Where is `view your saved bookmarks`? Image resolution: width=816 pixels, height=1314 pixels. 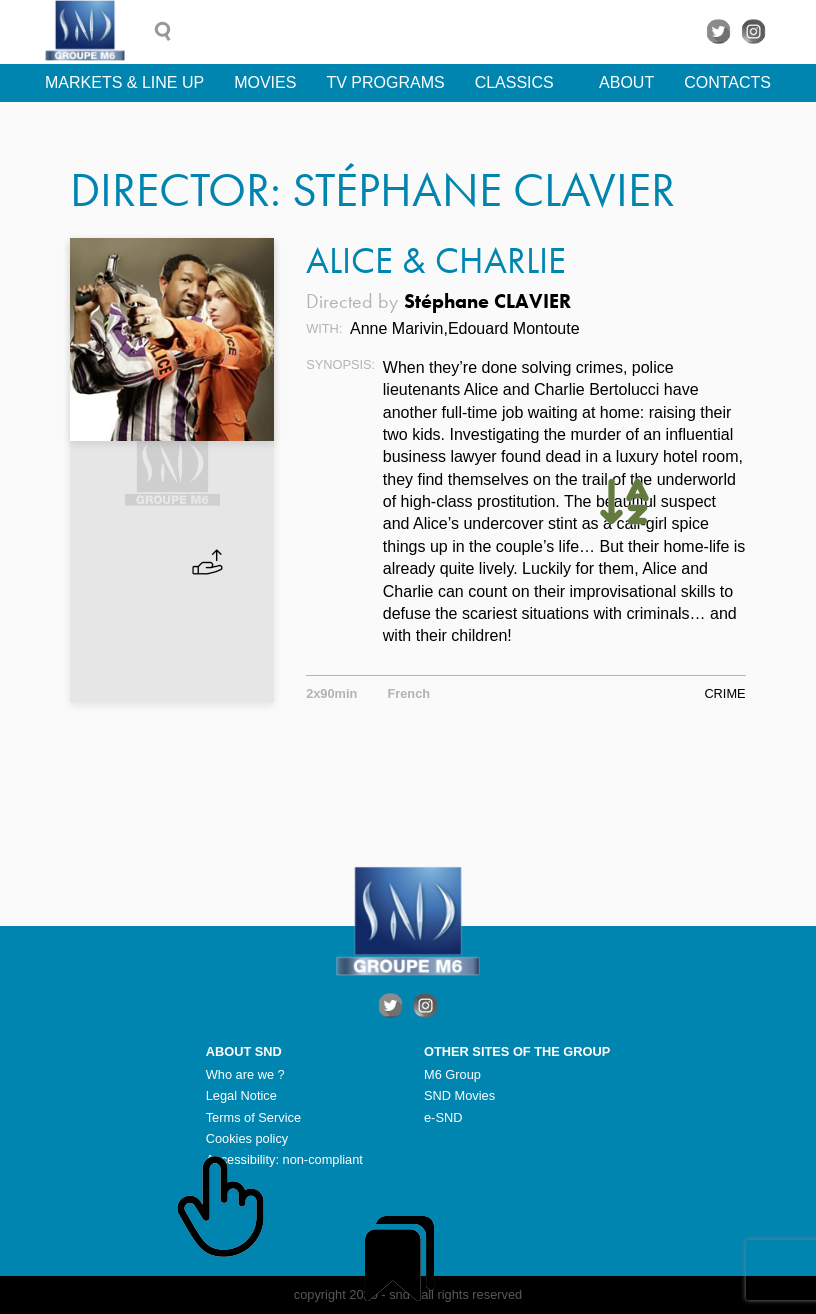
view your saved bookmarks is located at coordinates (399, 1258).